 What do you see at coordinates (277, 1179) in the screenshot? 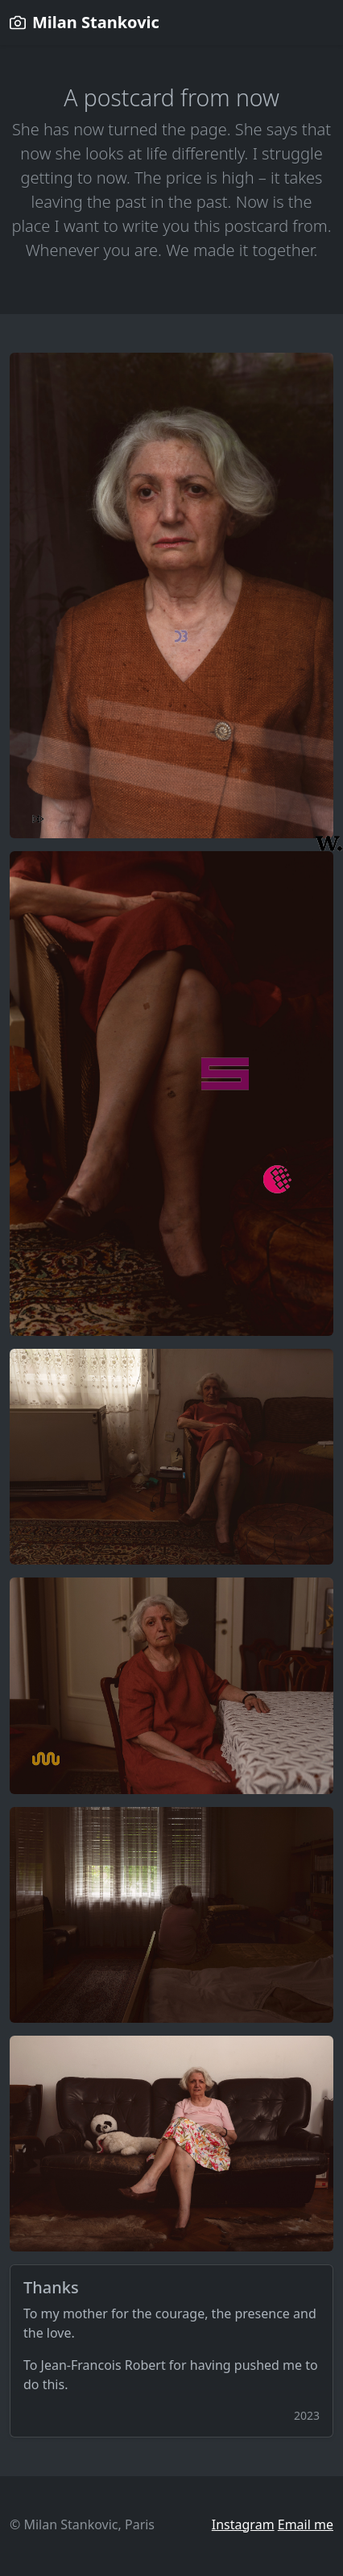
I see `pay with webmoney` at bounding box center [277, 1179].